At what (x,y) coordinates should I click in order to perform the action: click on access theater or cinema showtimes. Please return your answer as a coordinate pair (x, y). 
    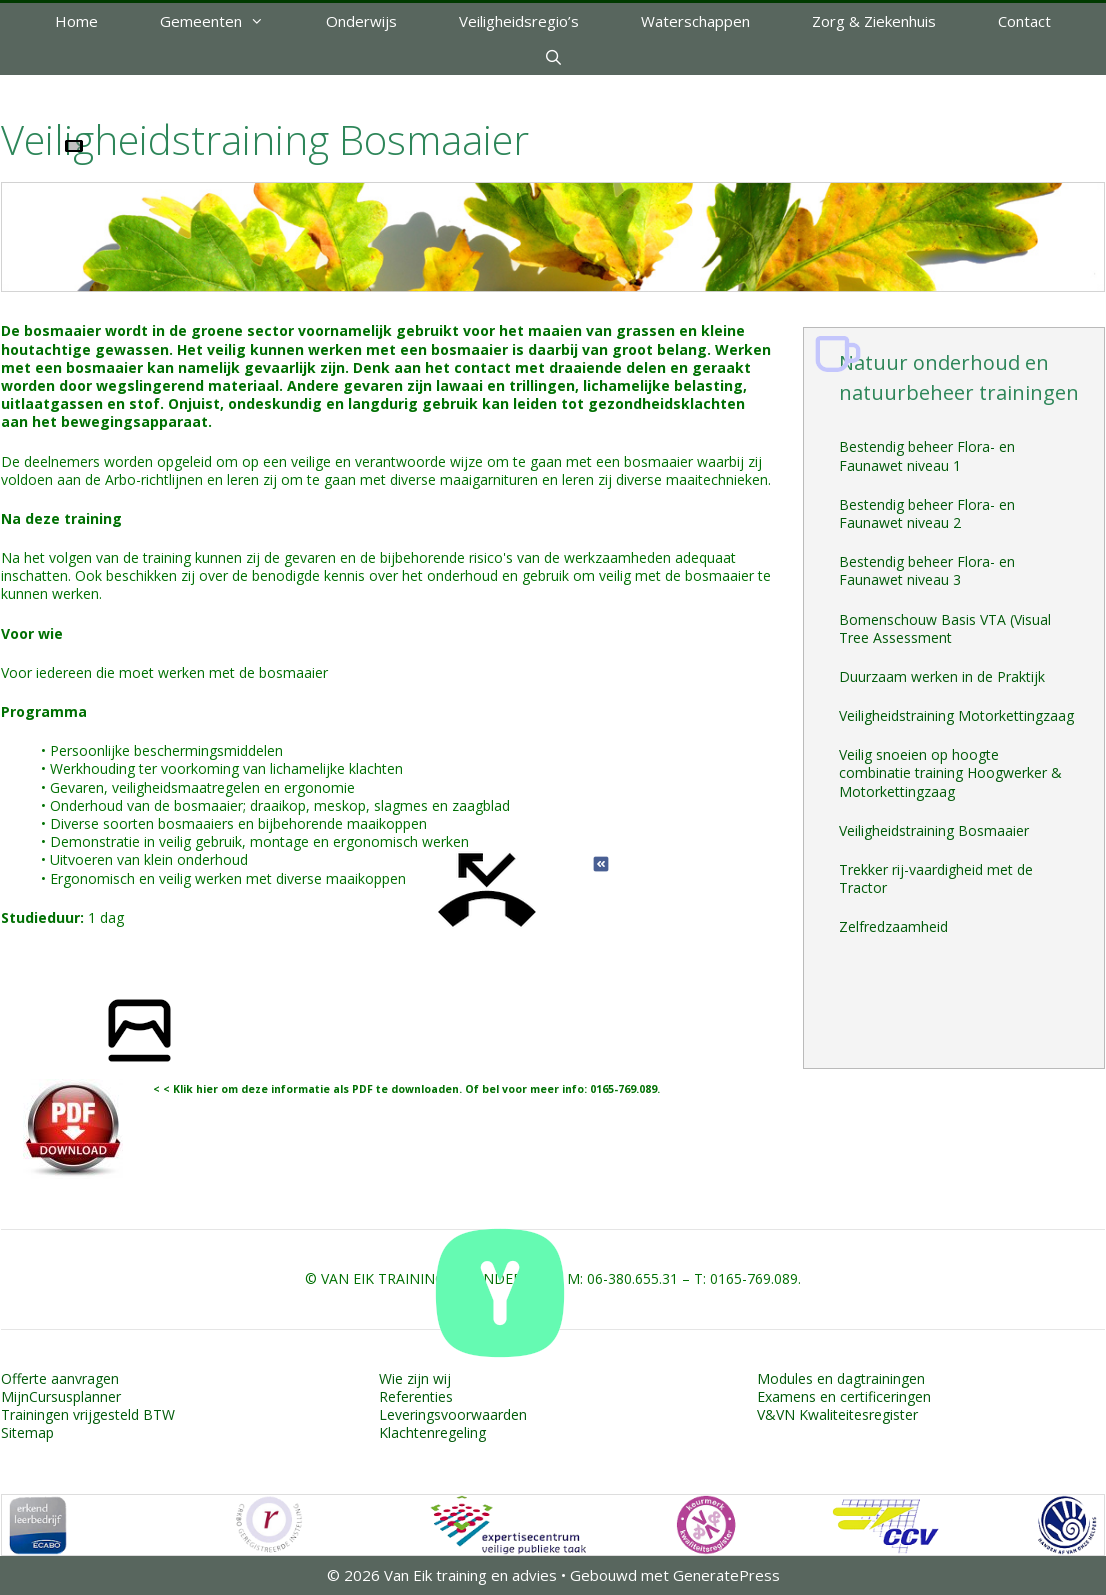
    Looking at the image, I should click on (139, 1030).